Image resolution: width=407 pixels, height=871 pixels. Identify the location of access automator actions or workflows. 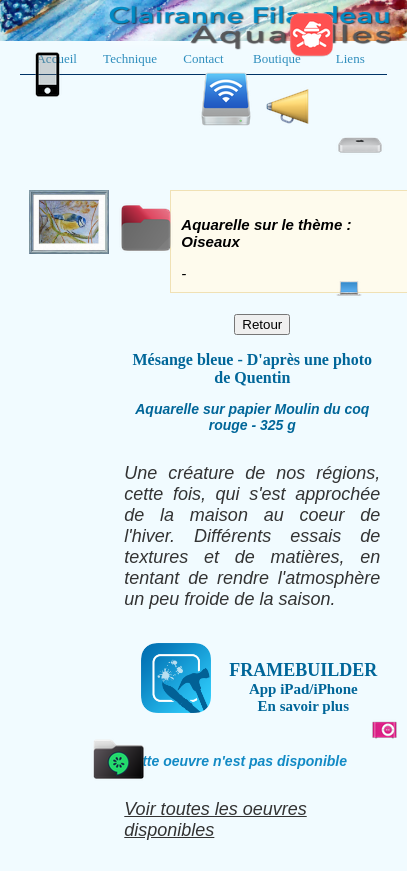
(288, 106).